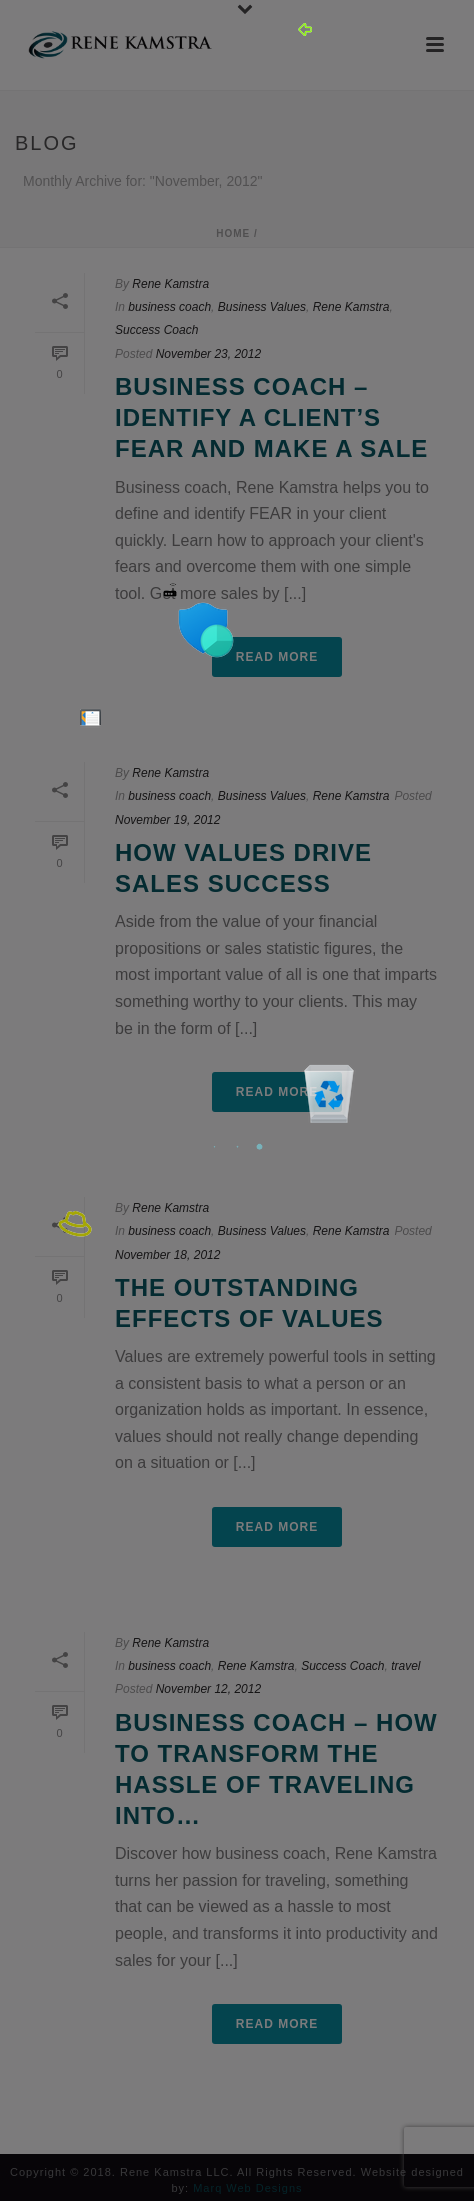 The image size is (474, 2201). I want to click on go back to the previous screen, so click(305, 29).